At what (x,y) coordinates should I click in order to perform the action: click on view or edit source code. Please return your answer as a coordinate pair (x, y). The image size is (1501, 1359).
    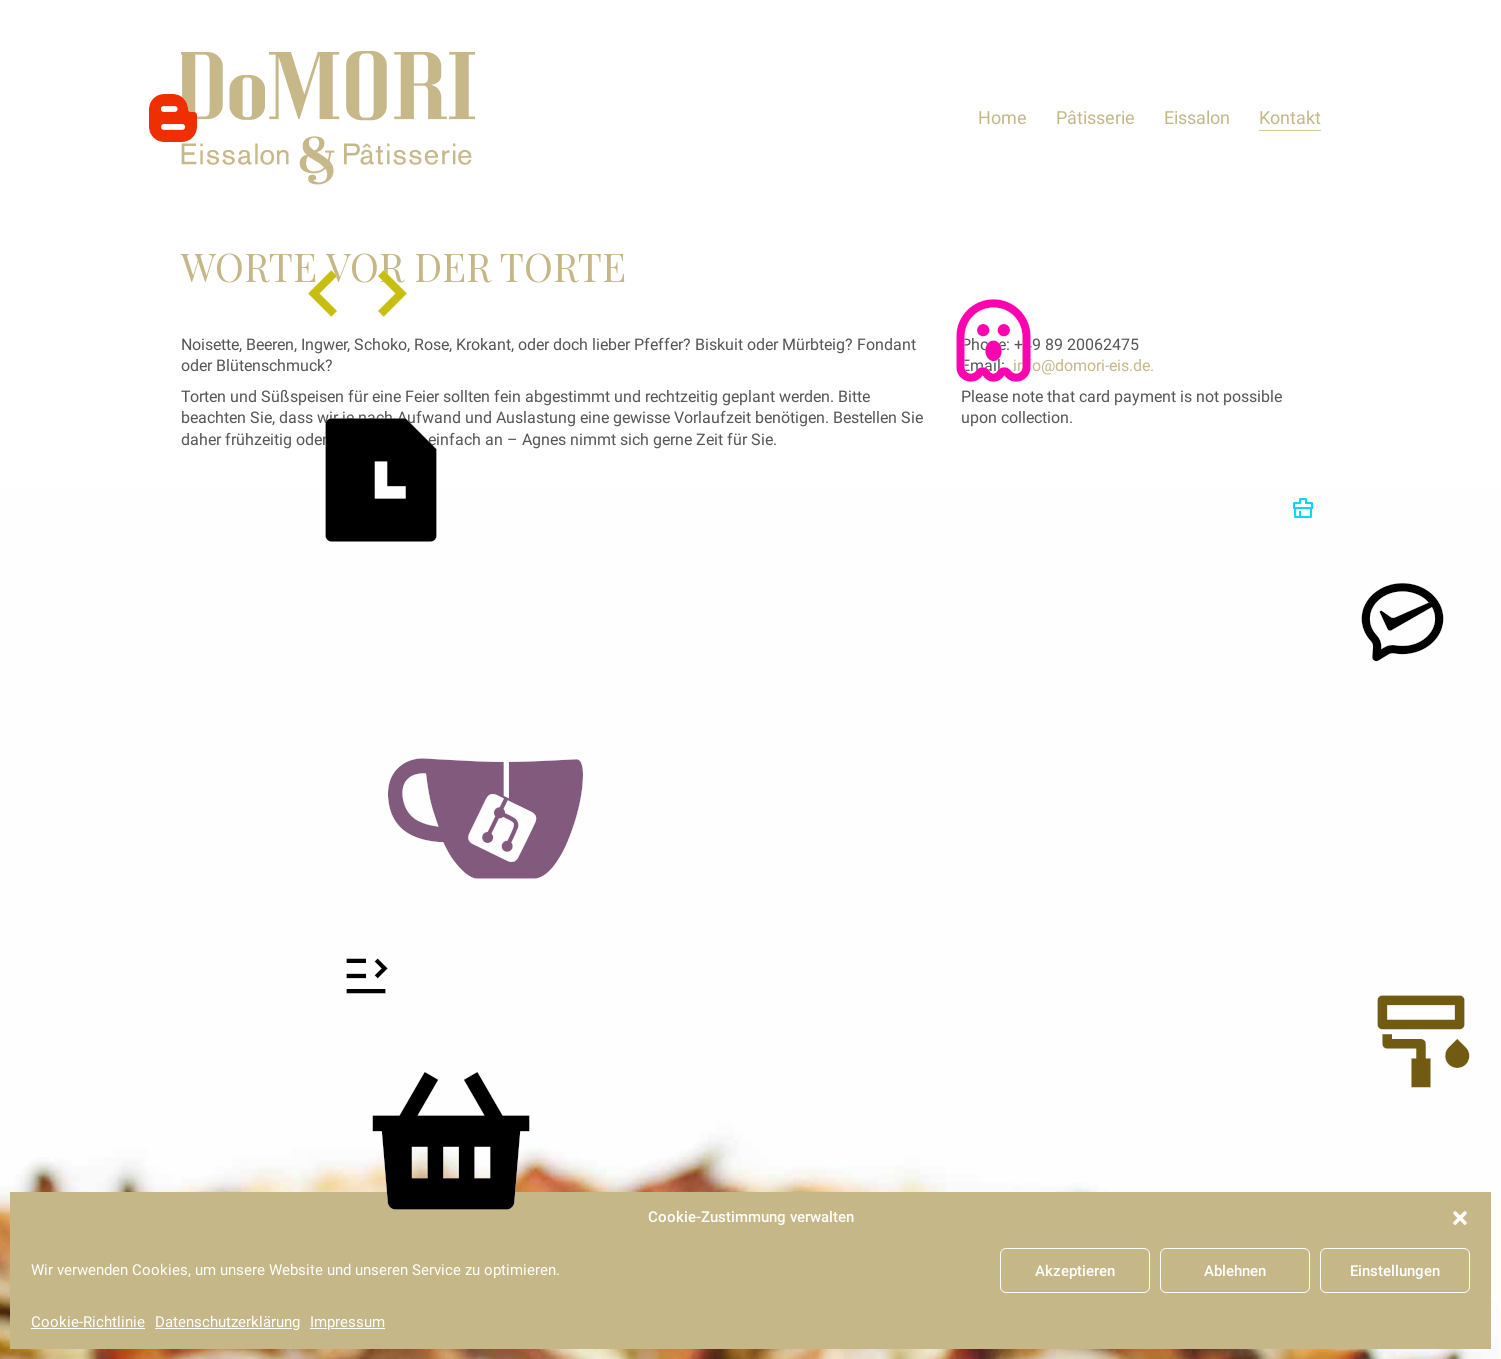
    Looking at the image, I should click on (357, 293).